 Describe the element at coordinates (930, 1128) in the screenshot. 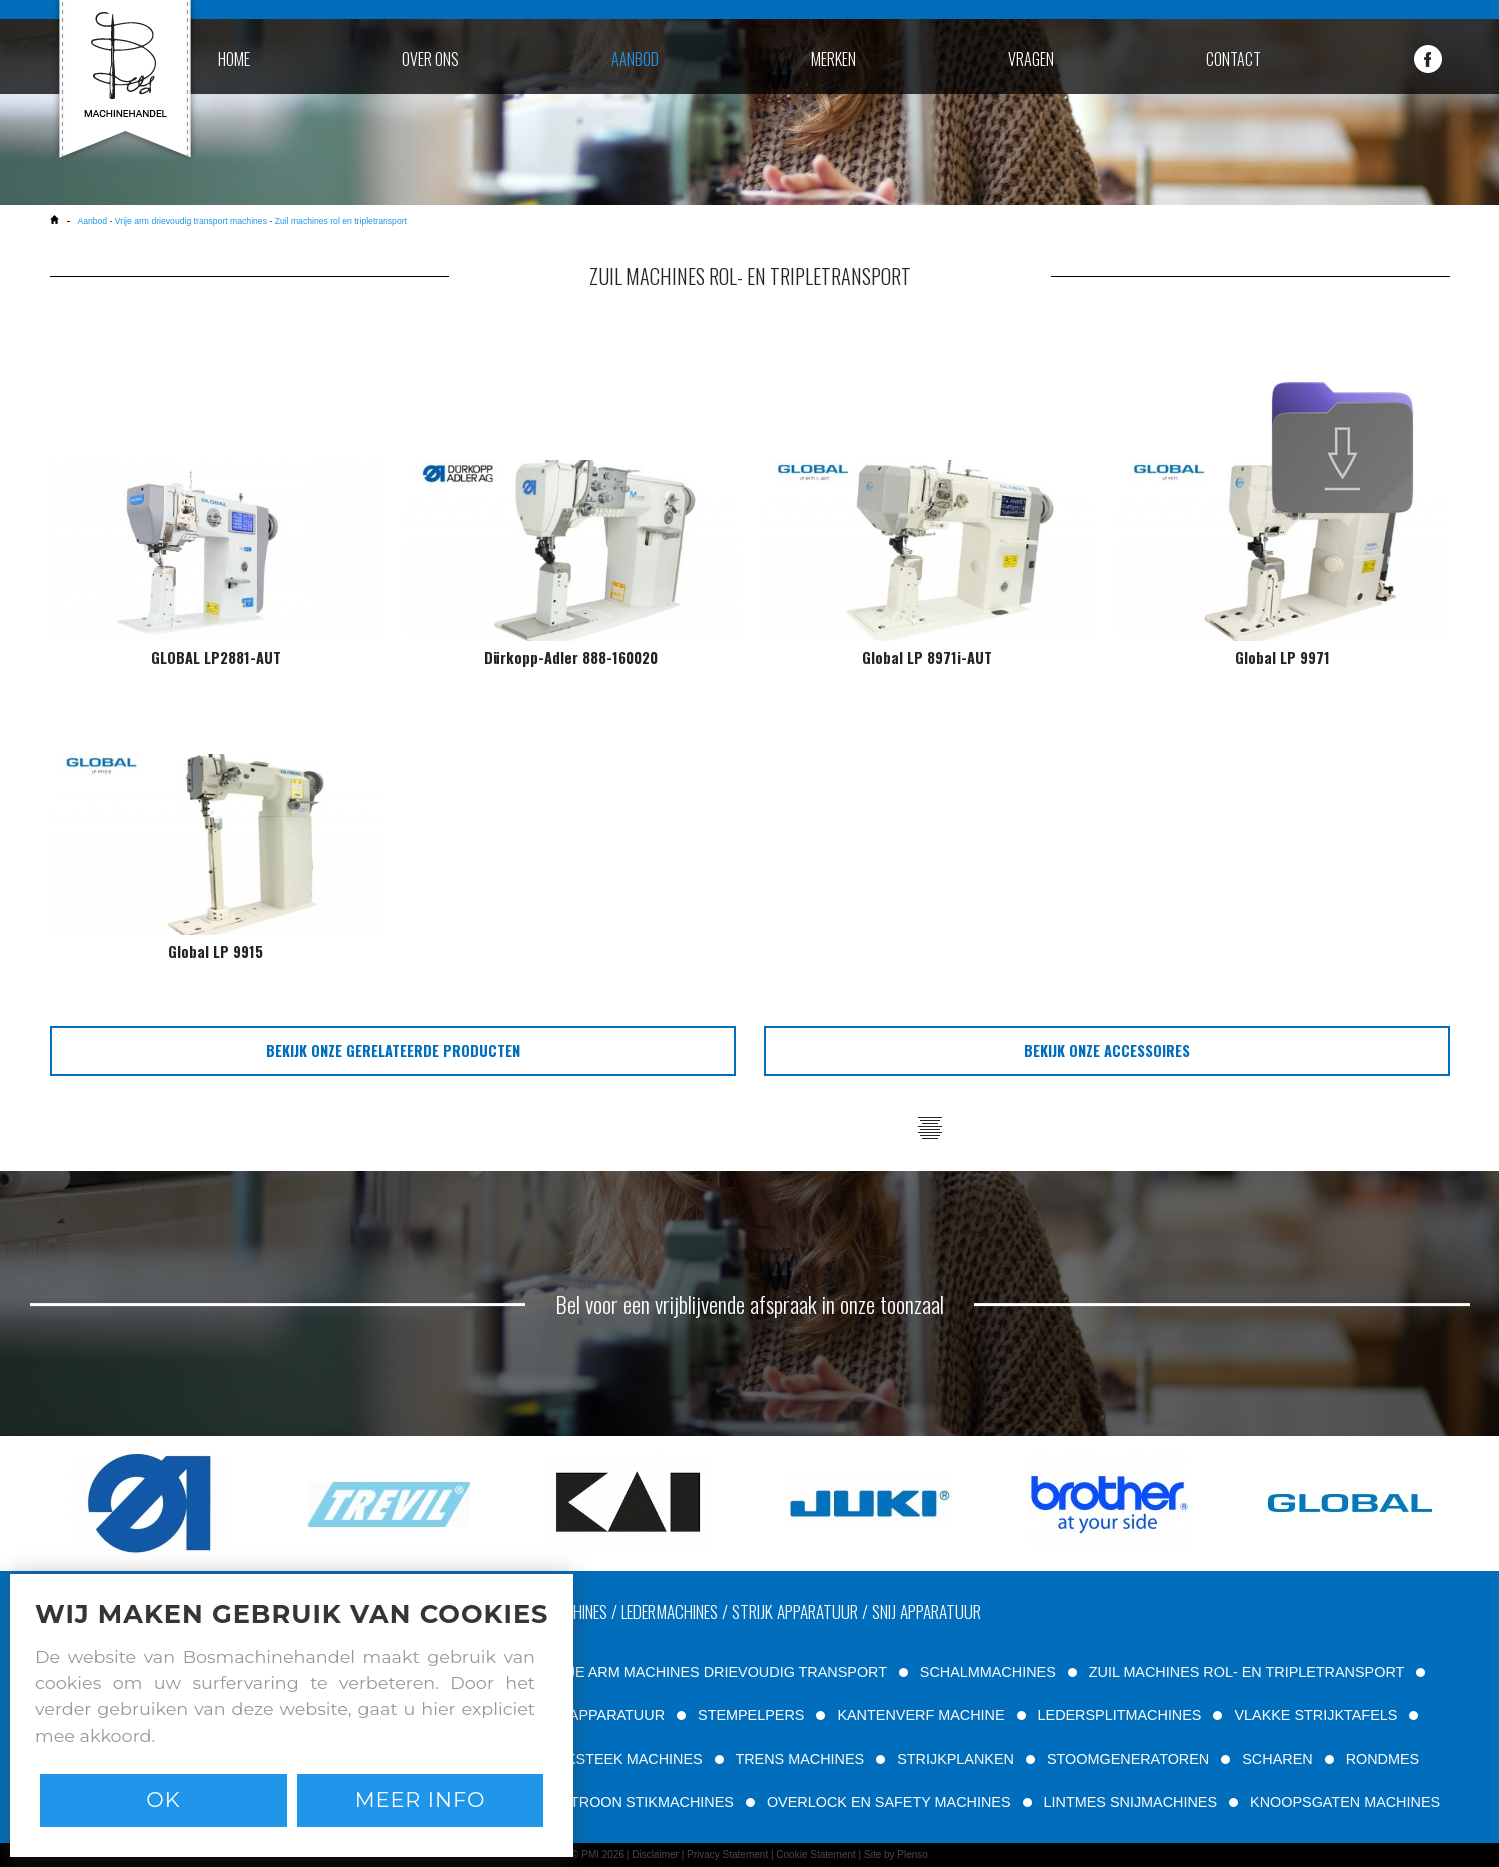

I see `center align text` at that location.